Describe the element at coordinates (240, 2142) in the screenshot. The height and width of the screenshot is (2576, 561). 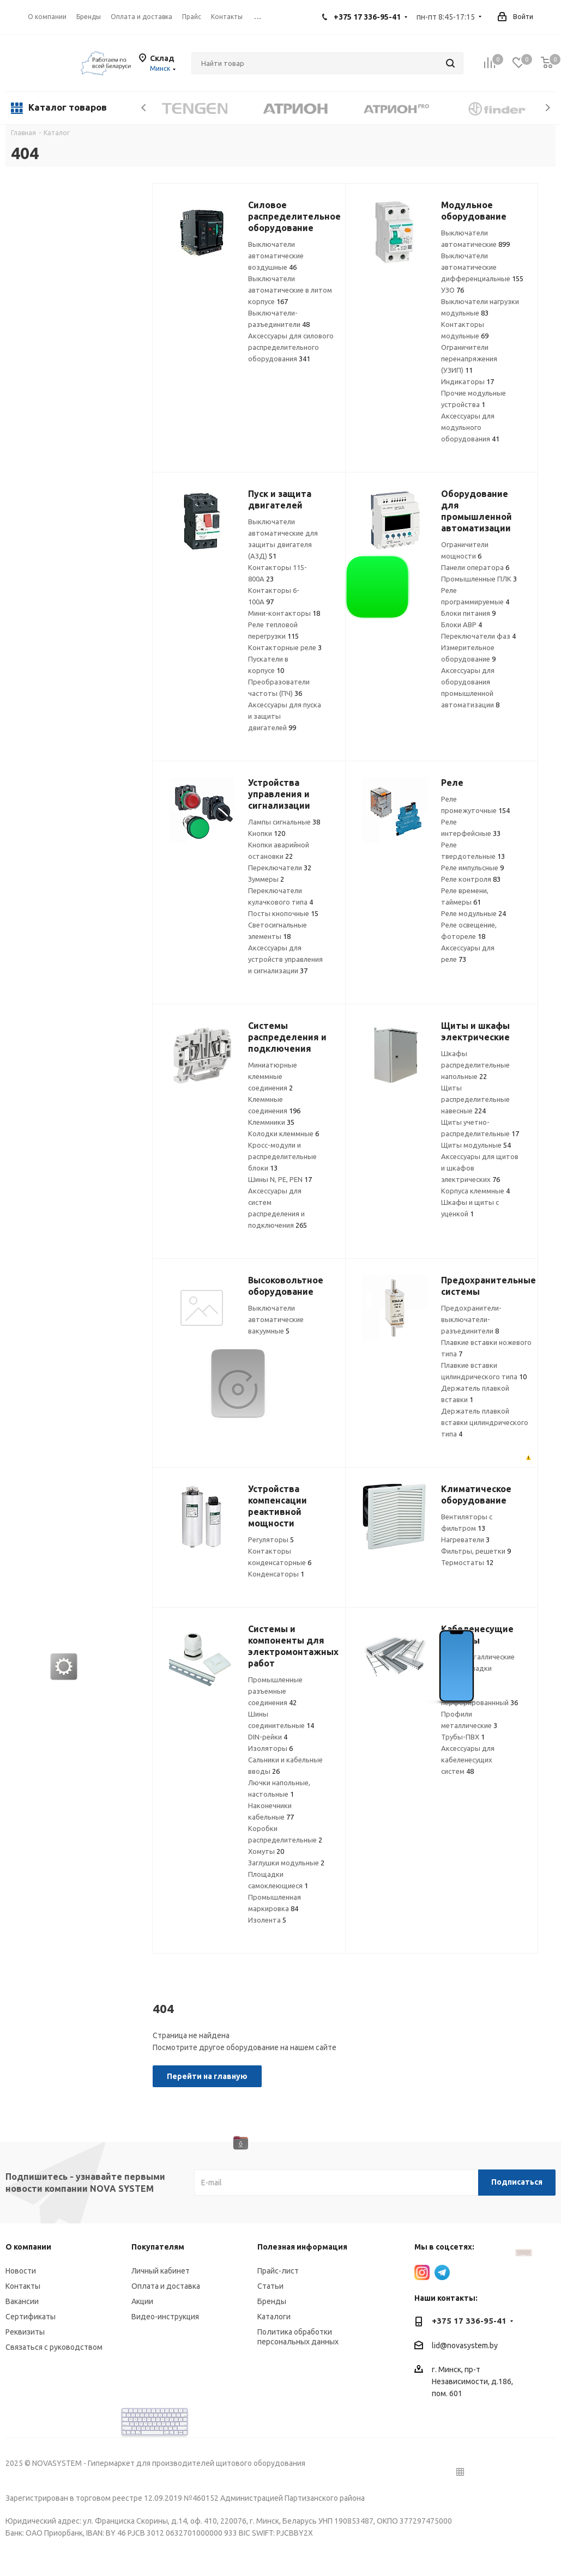
I see `access your downloads folder` at that location.